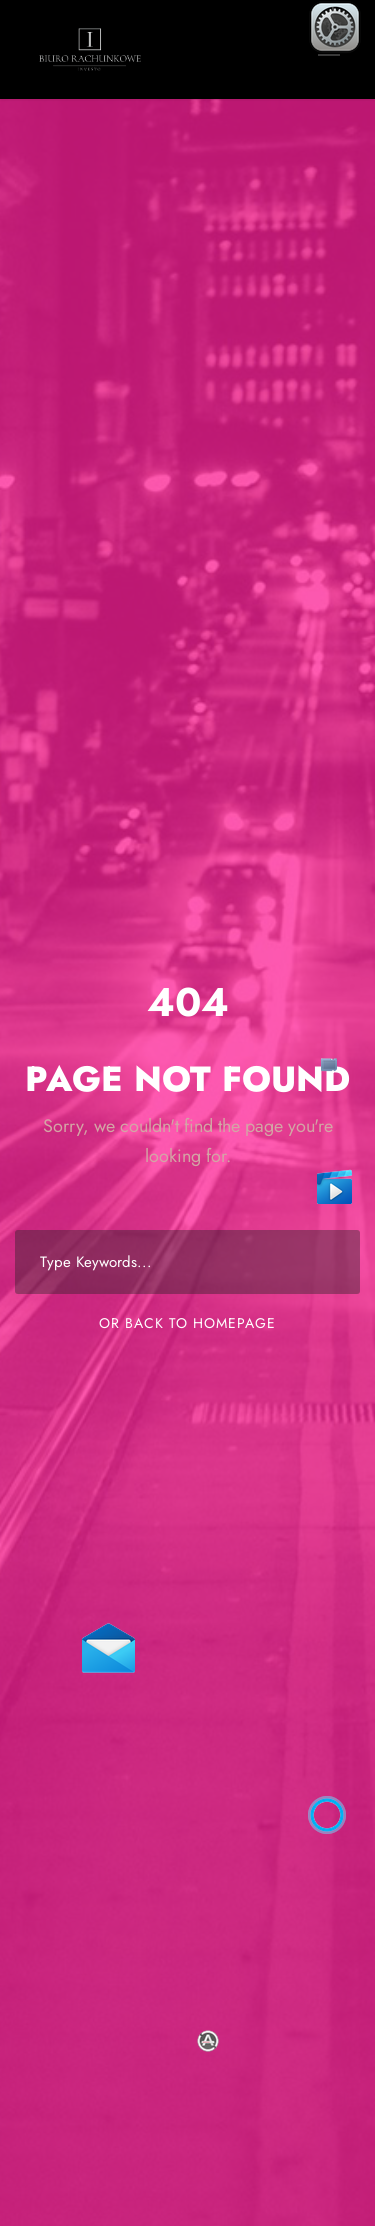 Image resolution: width=375 pixels, height=2226 pixels. Describe the element at coordinates (335, 27) in the screenshot. I see `open system preferences or settings` at that location.